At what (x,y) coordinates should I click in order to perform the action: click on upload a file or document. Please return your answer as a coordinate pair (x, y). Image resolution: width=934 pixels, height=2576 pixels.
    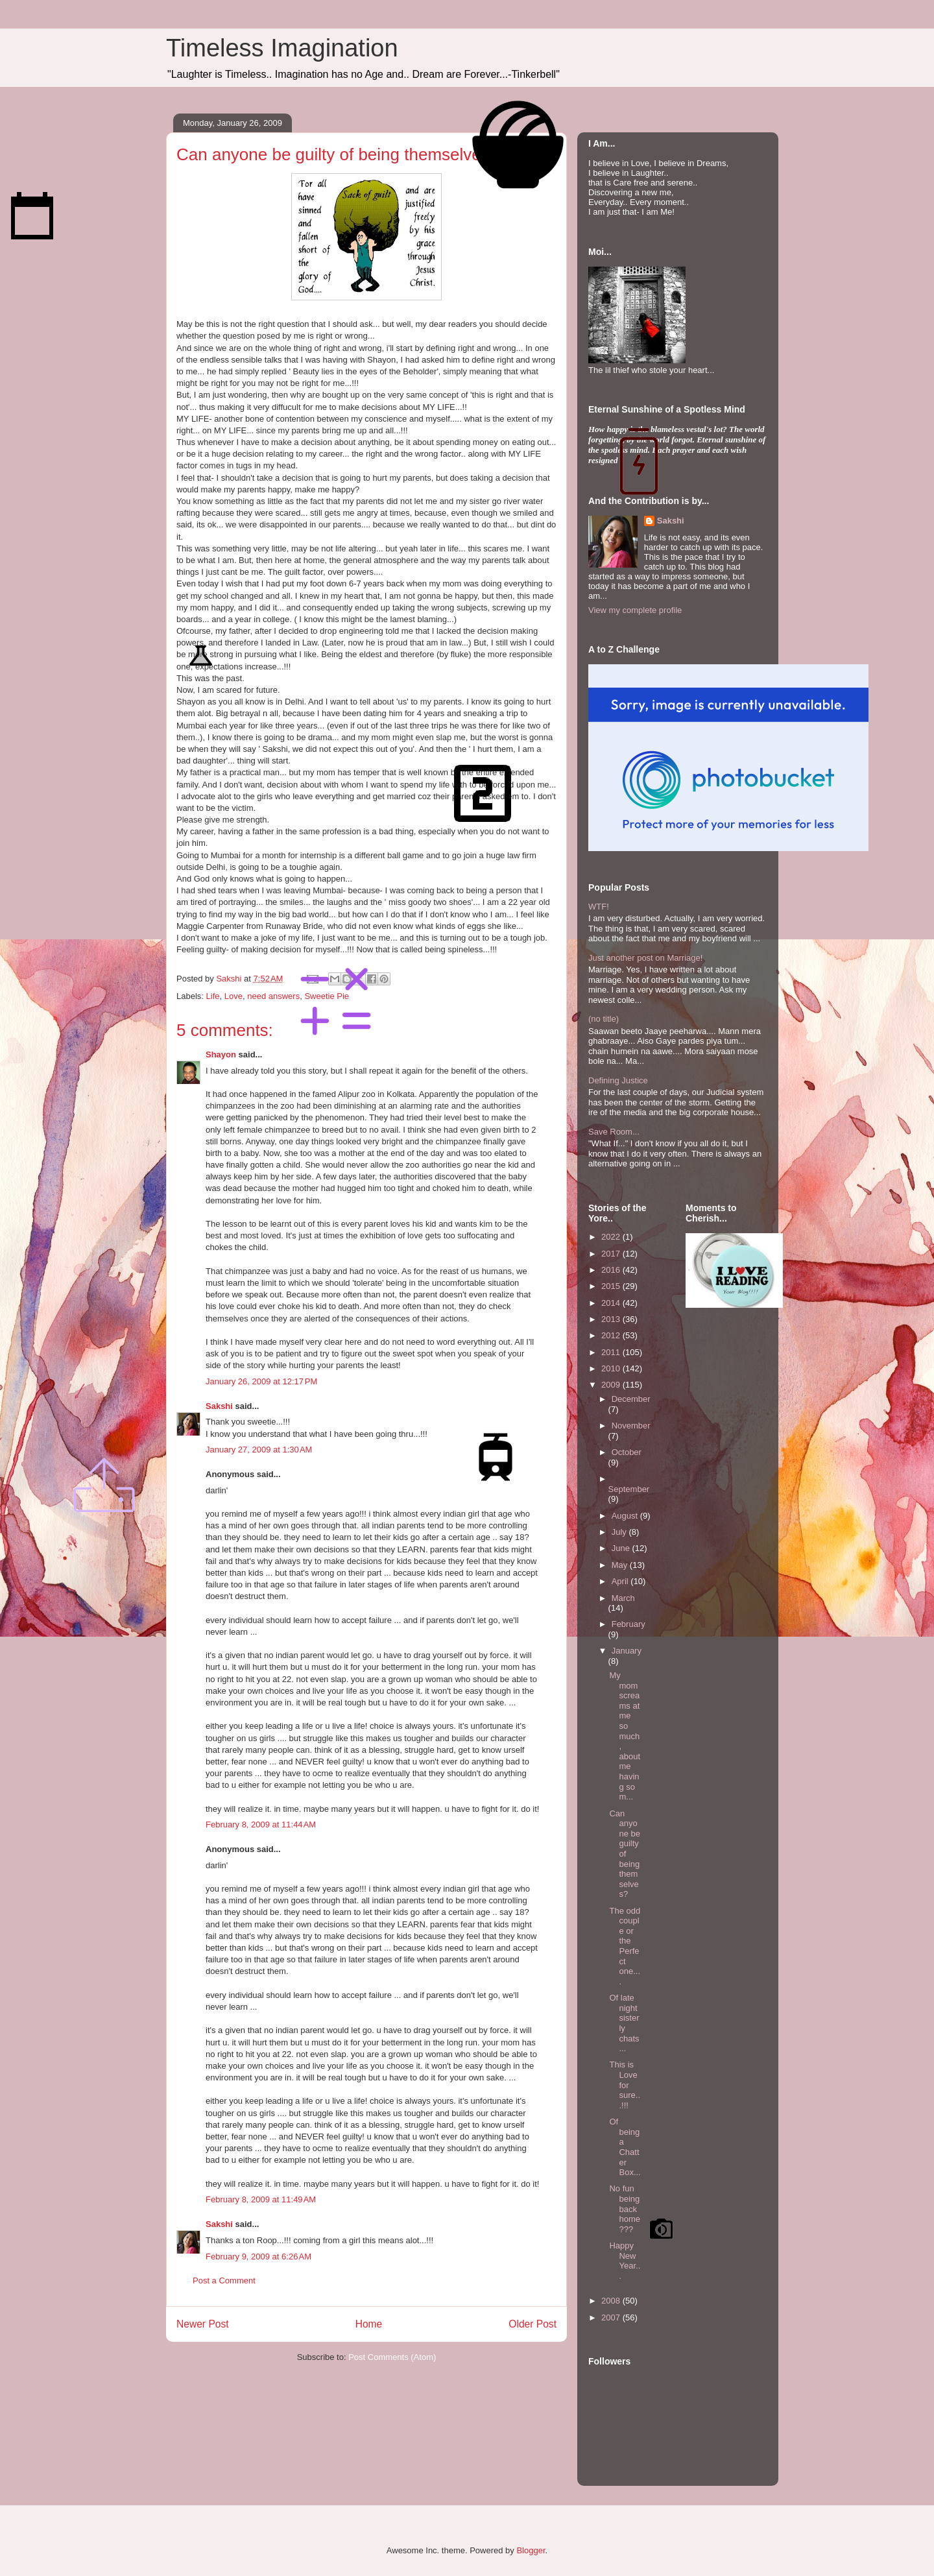
    Looking at the image, I should click on (104, 1488).